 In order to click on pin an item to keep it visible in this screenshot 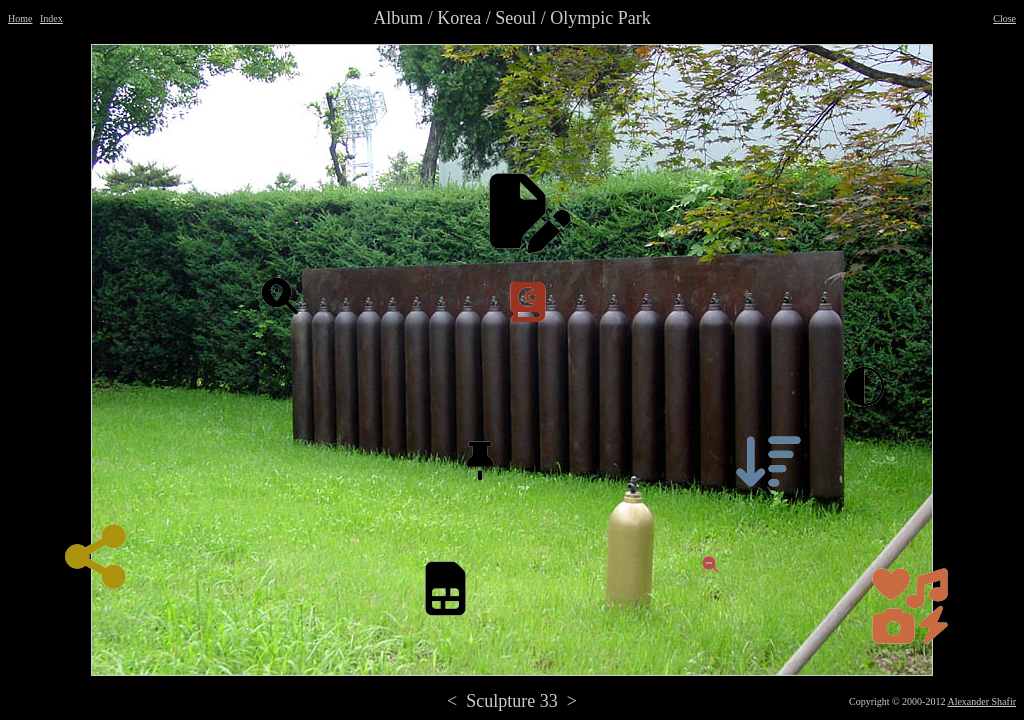, I will do `click(480, 460)`.